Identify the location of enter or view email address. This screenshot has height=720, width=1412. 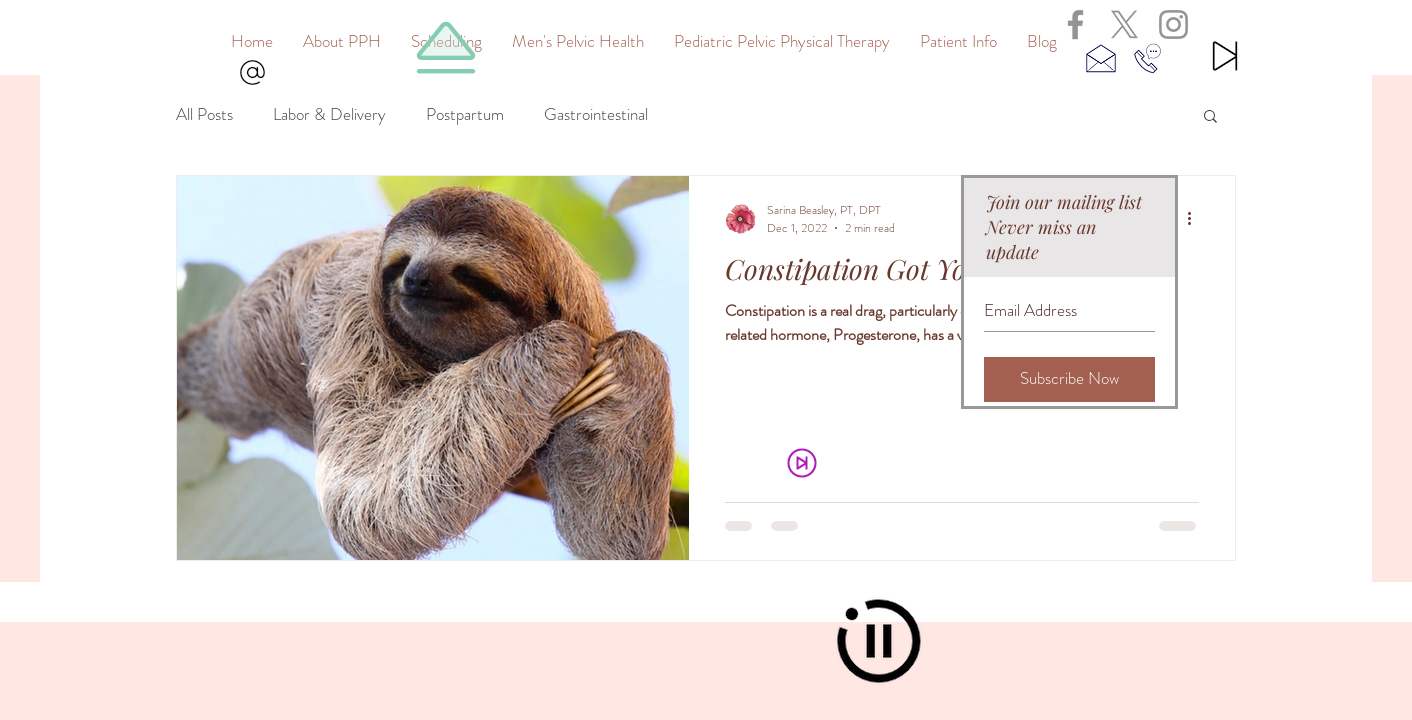
(252, 72).